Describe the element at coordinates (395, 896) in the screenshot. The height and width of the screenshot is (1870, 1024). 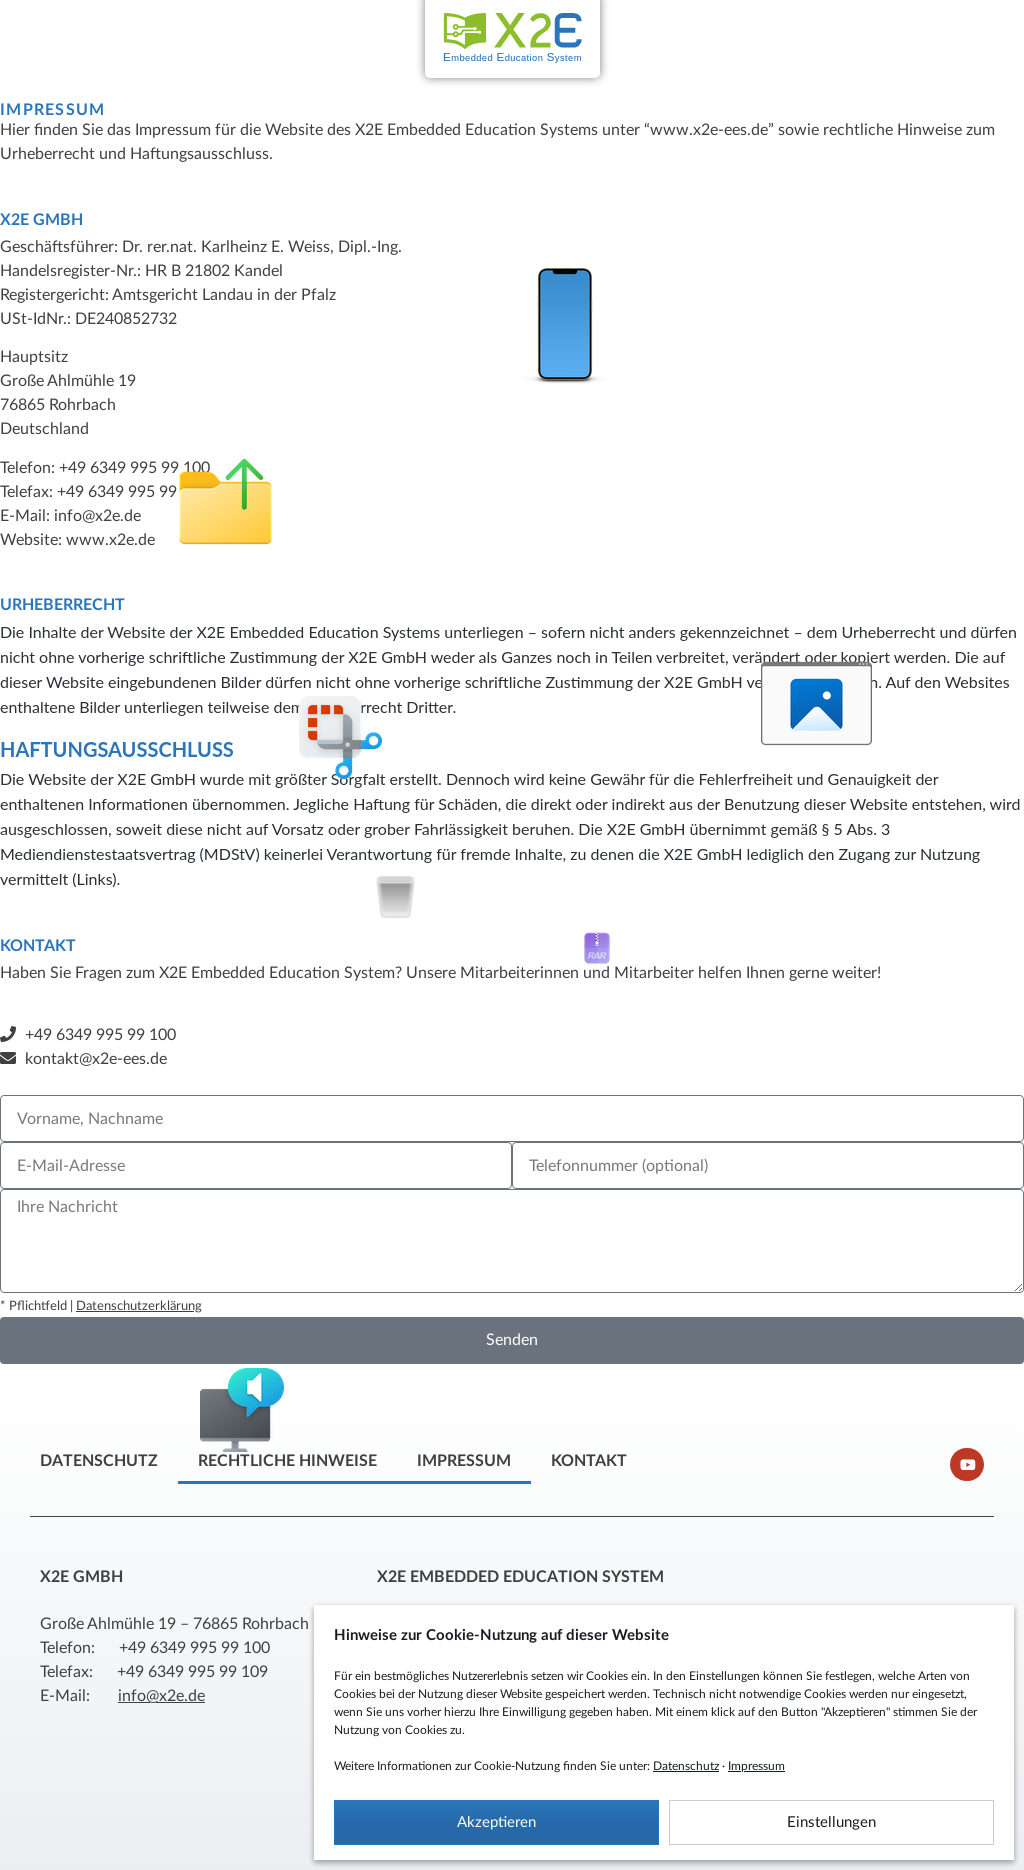
I see `empty trash bin ready to receive deleted files` at that location.